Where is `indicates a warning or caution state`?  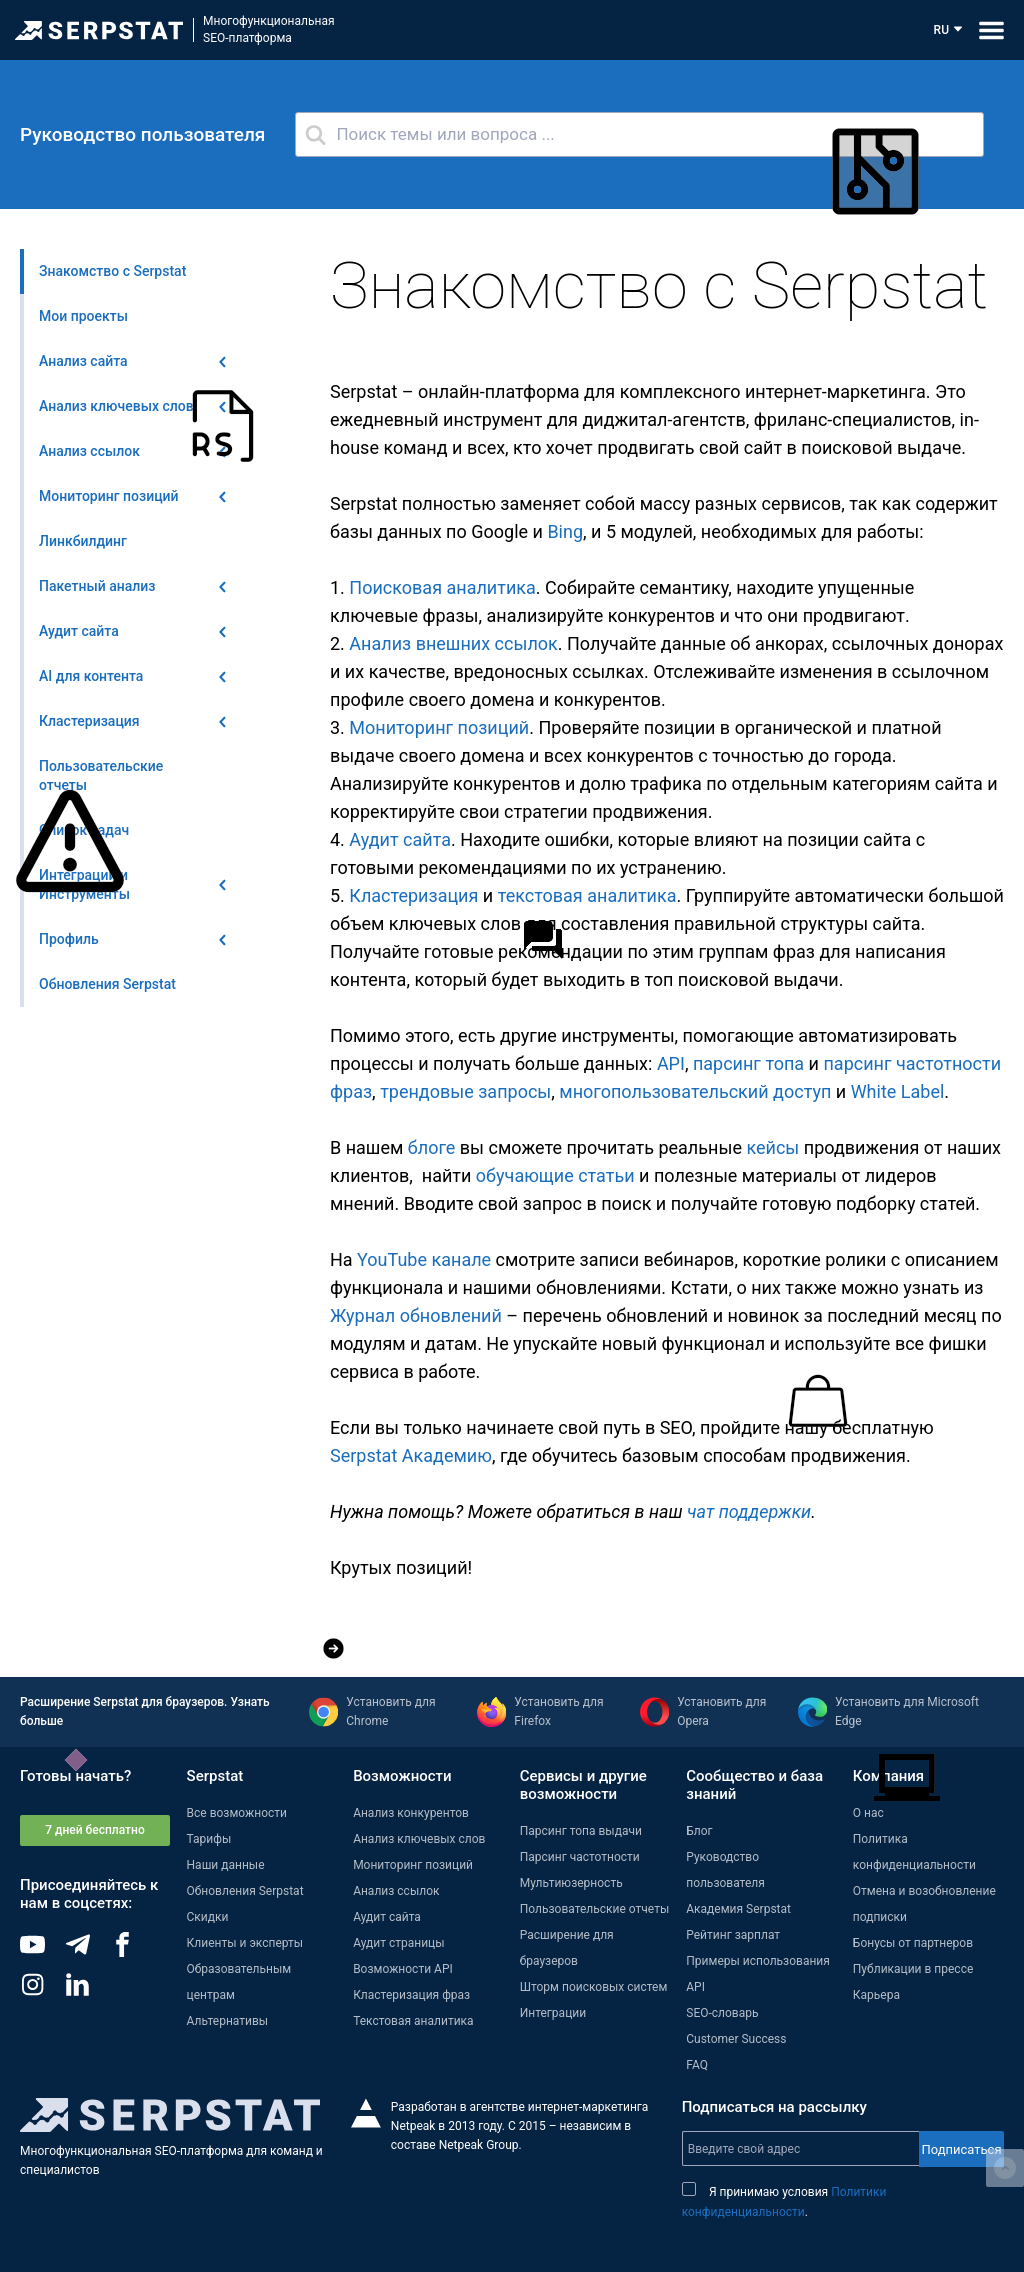 indicates a warning or caution state is located at coordinates (70, 844).